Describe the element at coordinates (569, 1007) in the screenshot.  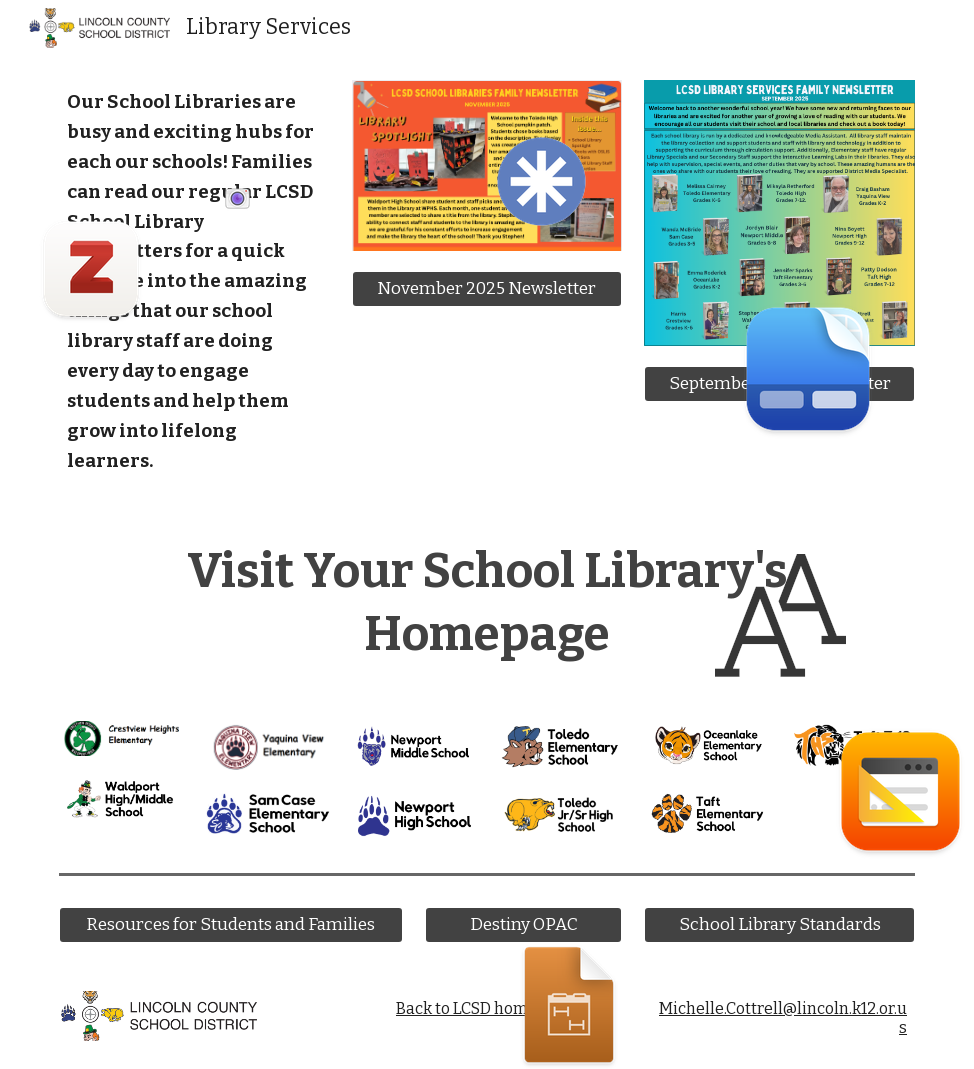
I see `a kplato project management file` at that location.